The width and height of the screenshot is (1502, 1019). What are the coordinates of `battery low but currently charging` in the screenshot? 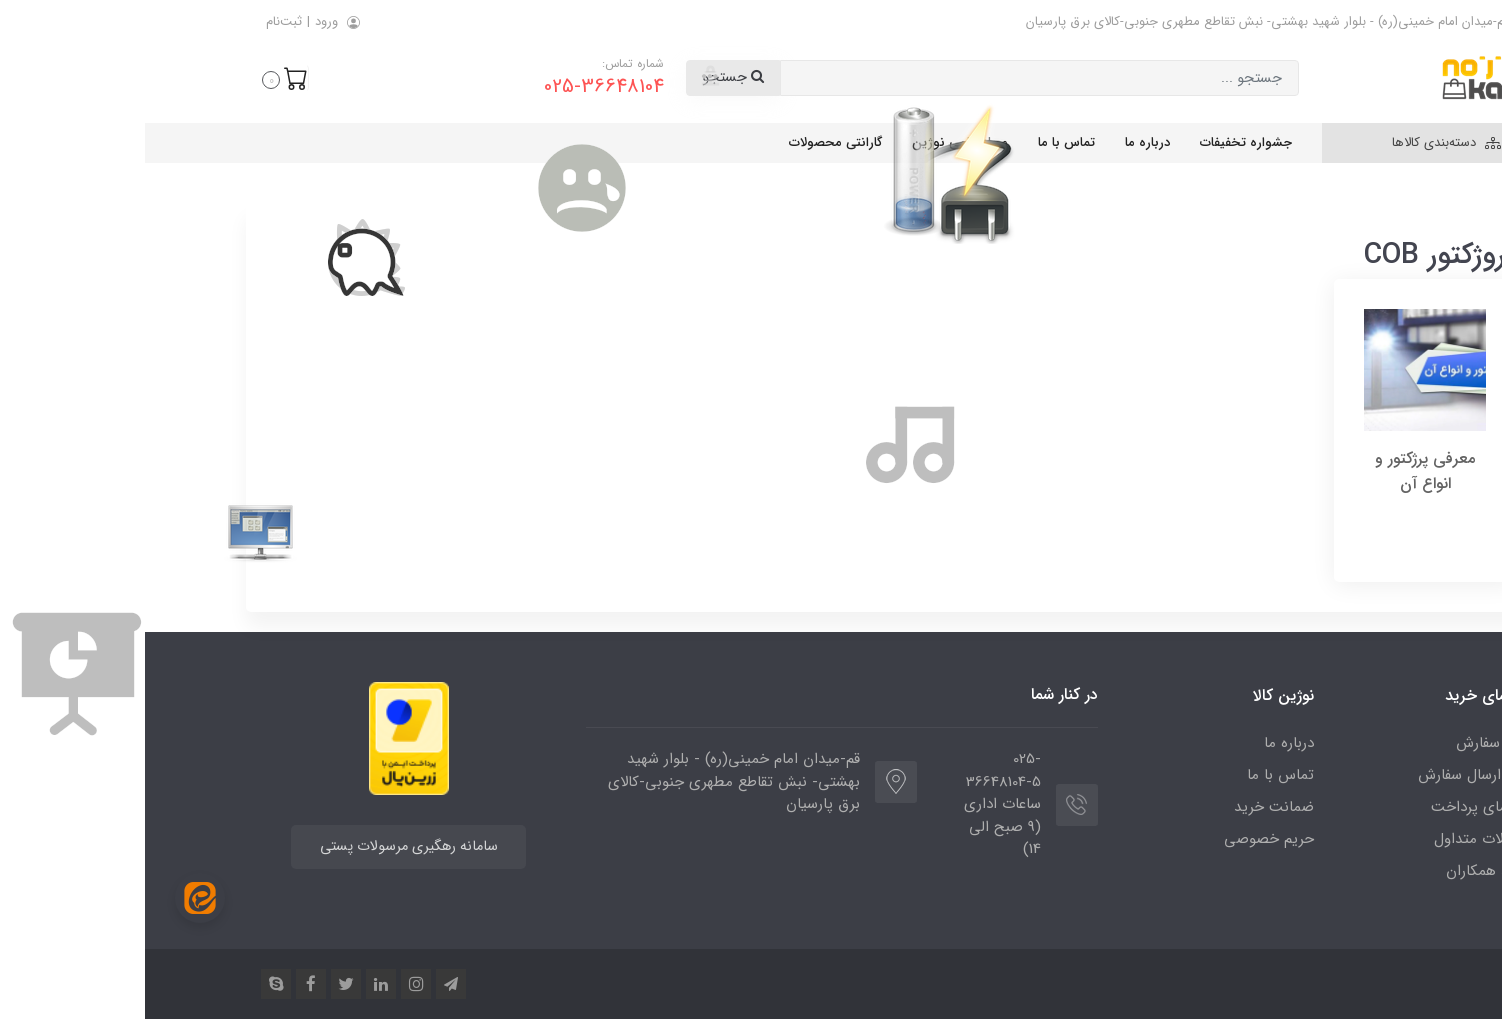 It's located at (943, 172).